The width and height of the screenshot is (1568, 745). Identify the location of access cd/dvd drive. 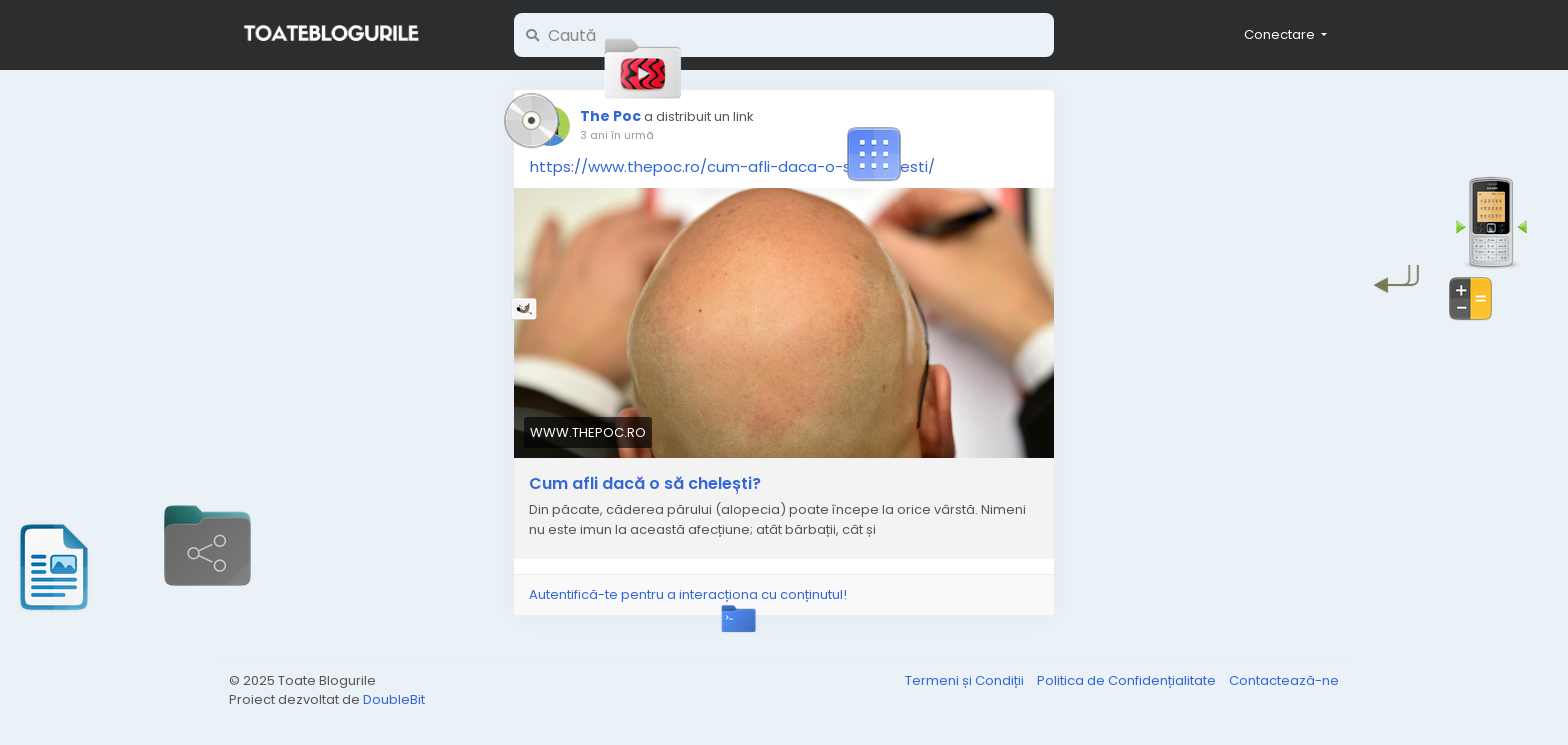
(531, 120).